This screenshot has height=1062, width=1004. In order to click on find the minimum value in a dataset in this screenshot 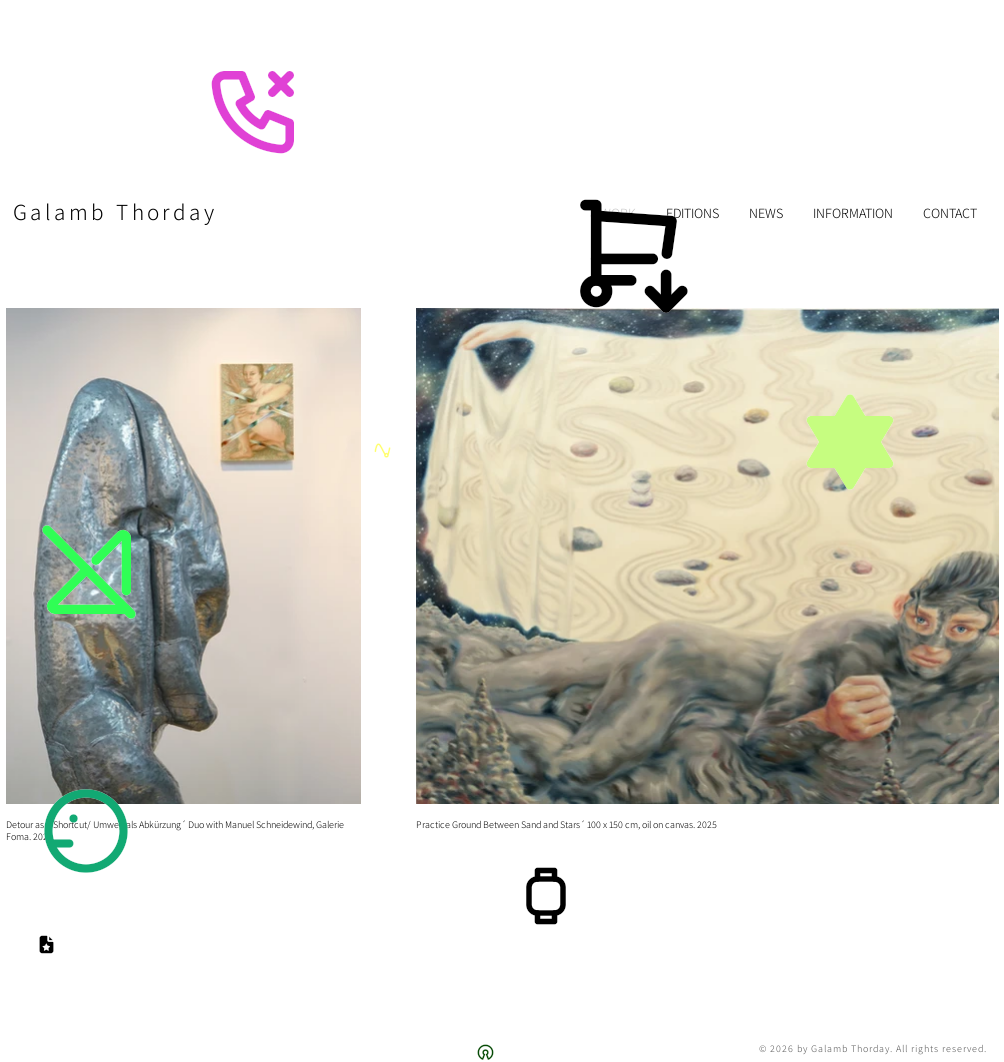, I will do `click(382, 450)`.